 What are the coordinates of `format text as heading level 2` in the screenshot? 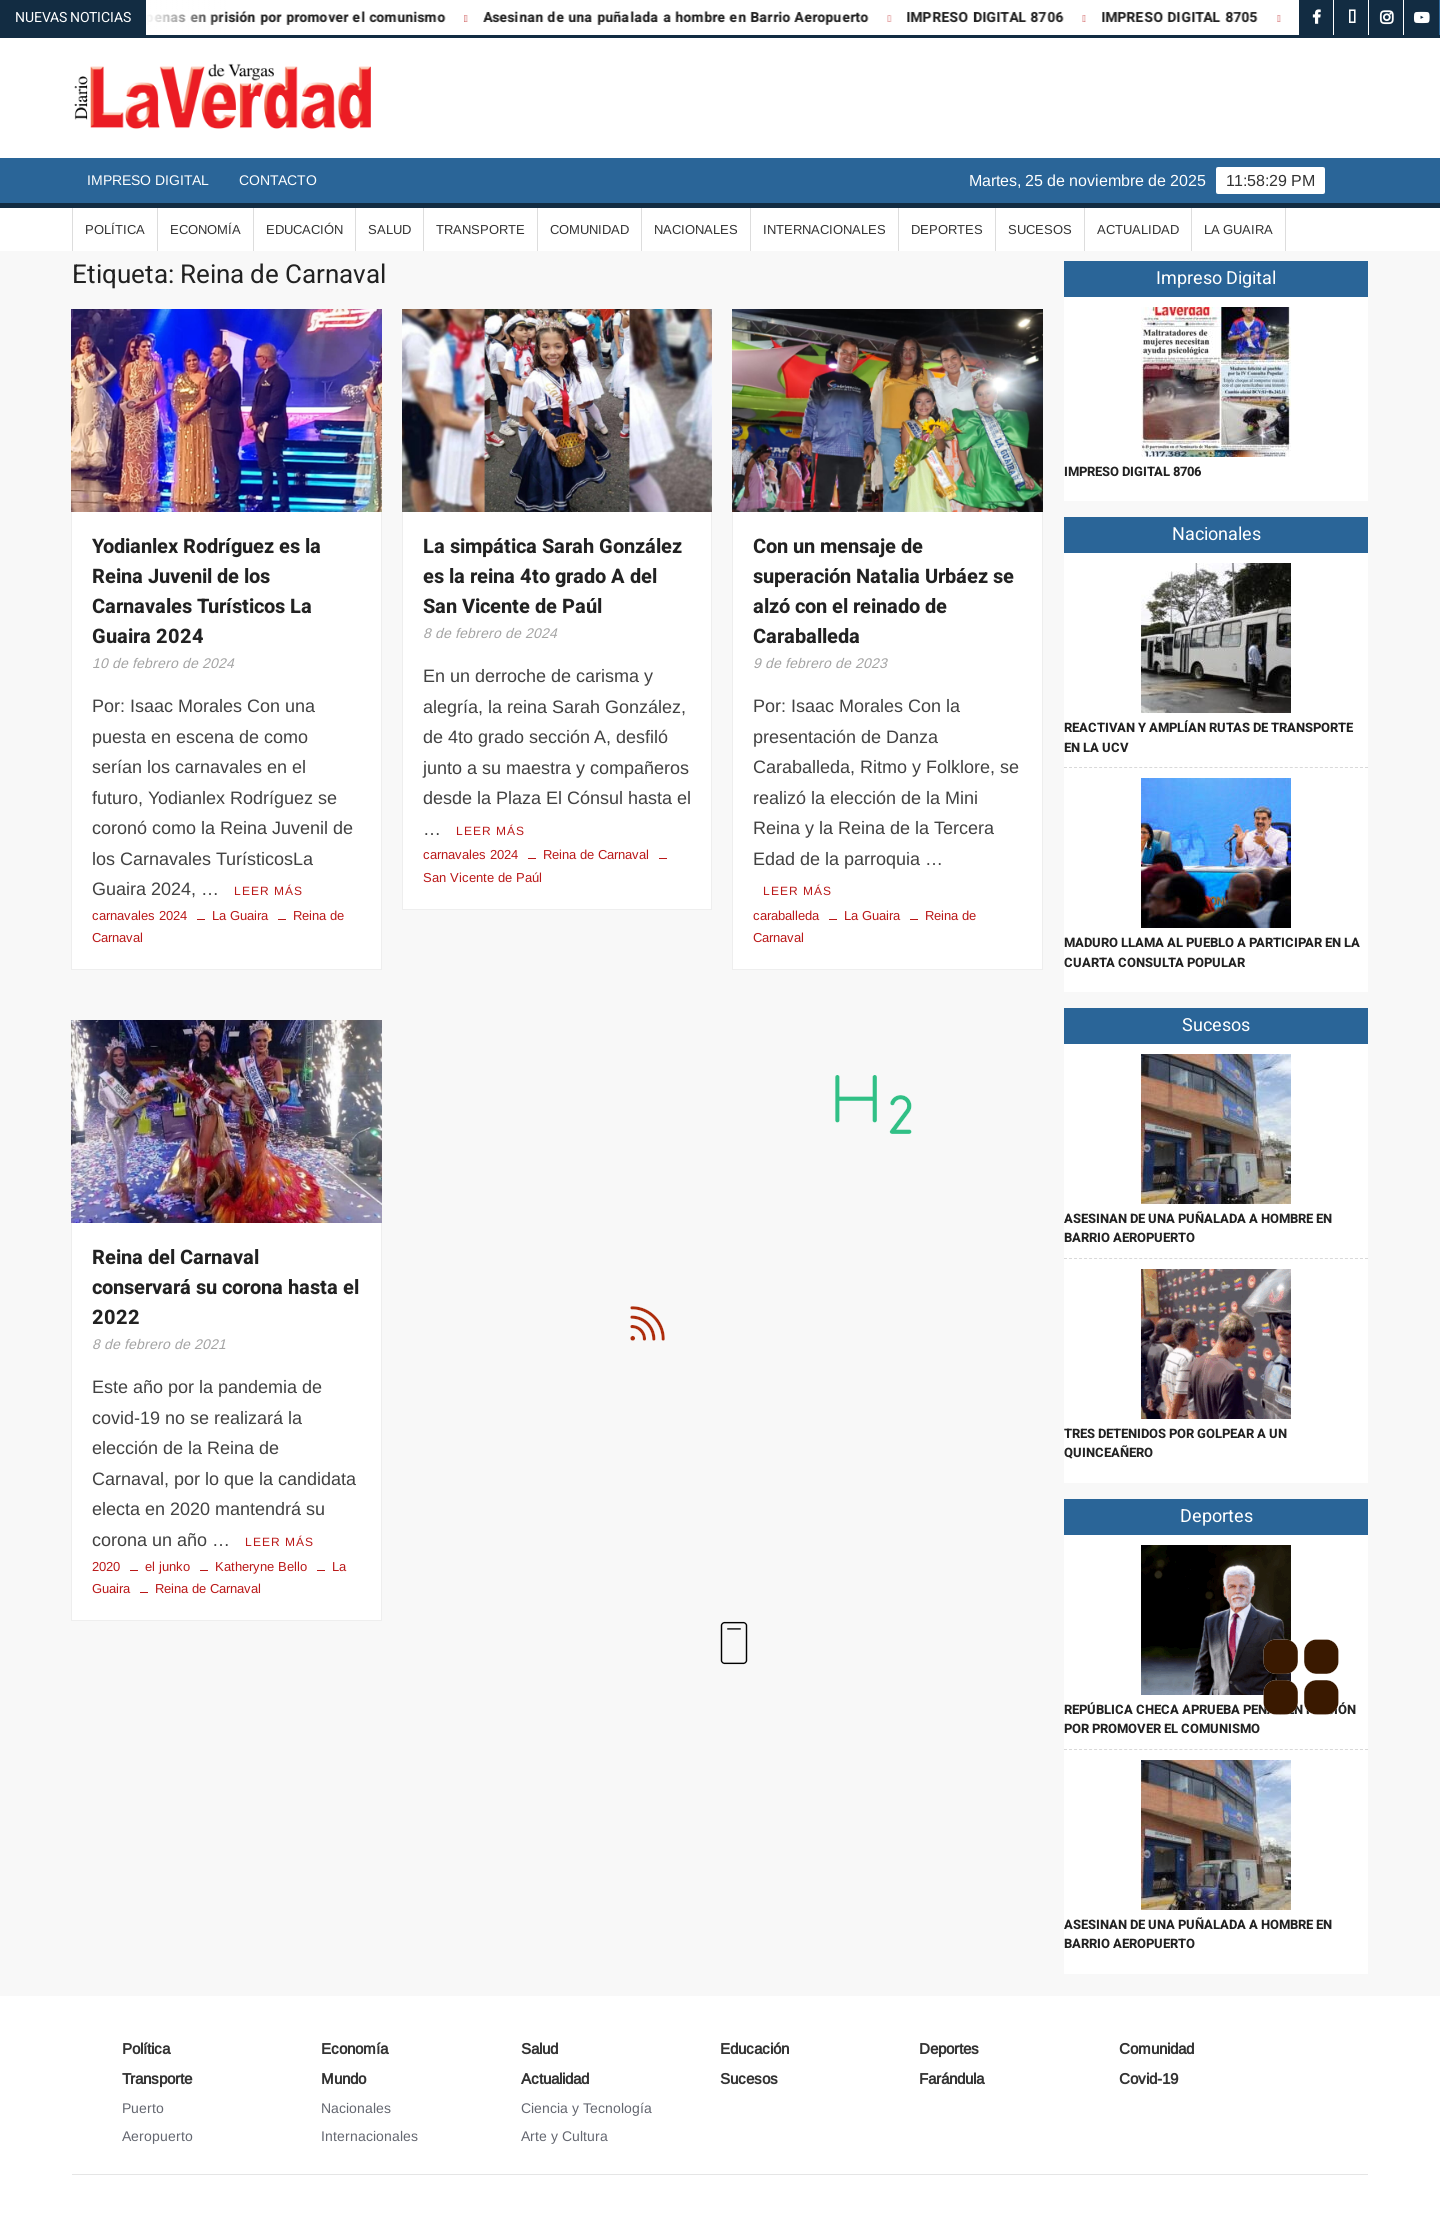 It's located at (869, 1103).